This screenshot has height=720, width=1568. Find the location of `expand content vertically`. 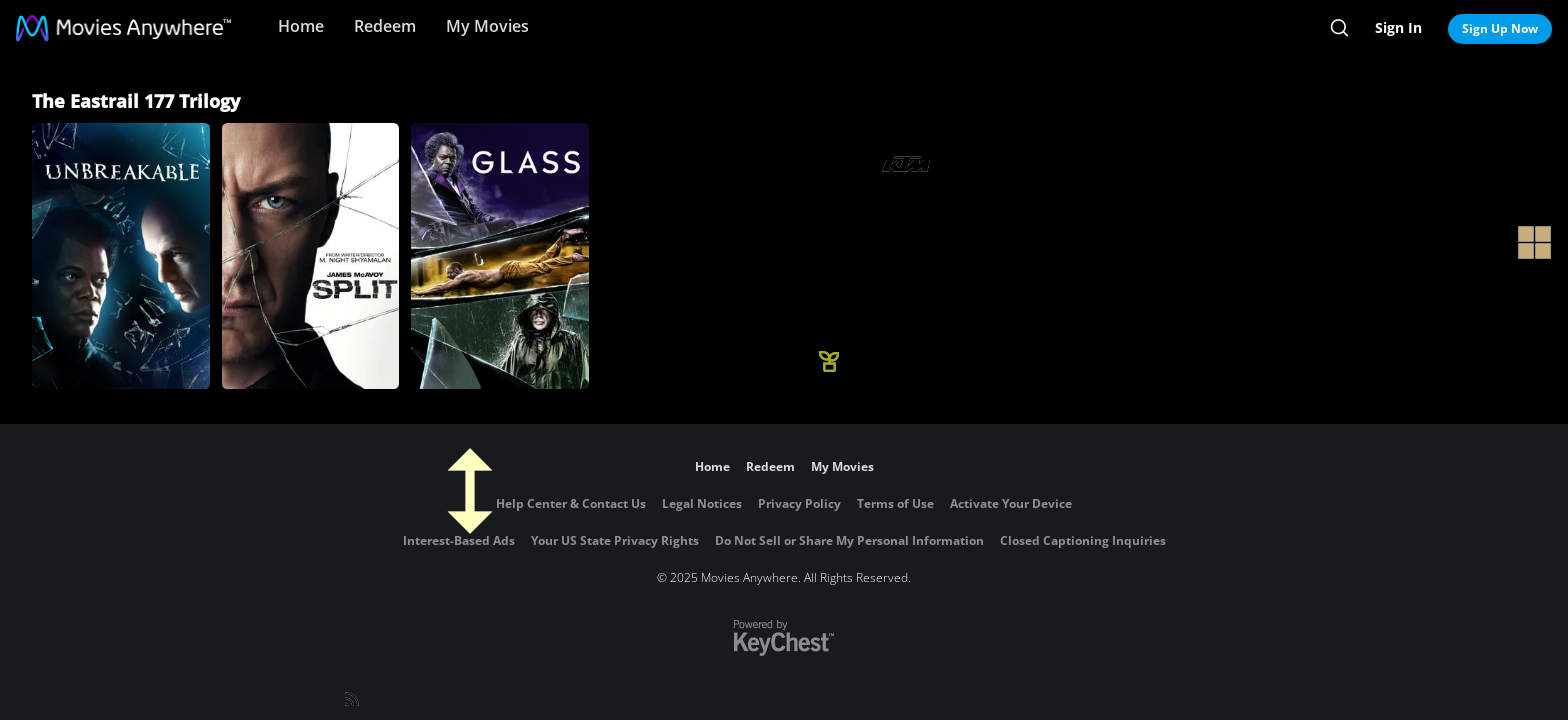

expand content vertically is located at coordinates (470, 491).